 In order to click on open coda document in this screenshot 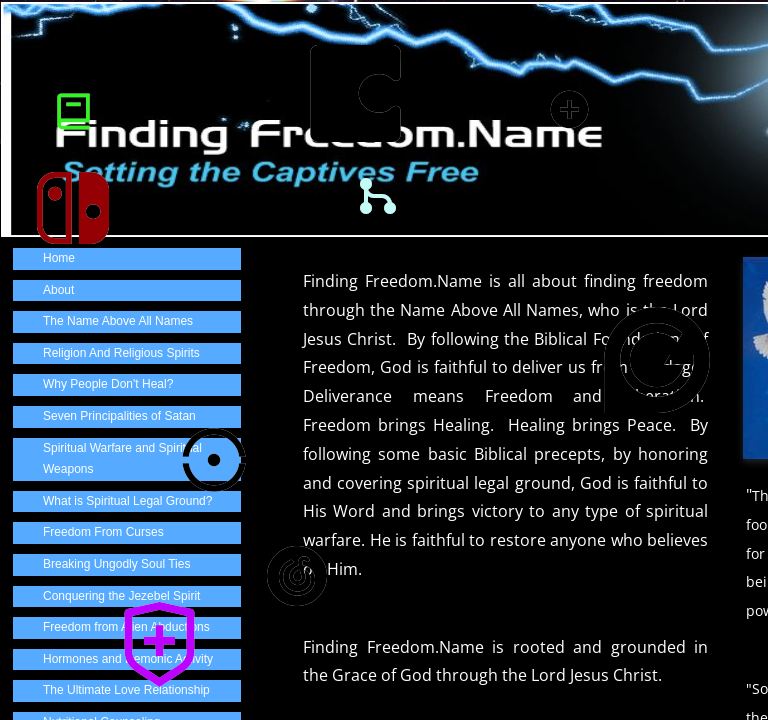, I will do `click(355, 93)`.